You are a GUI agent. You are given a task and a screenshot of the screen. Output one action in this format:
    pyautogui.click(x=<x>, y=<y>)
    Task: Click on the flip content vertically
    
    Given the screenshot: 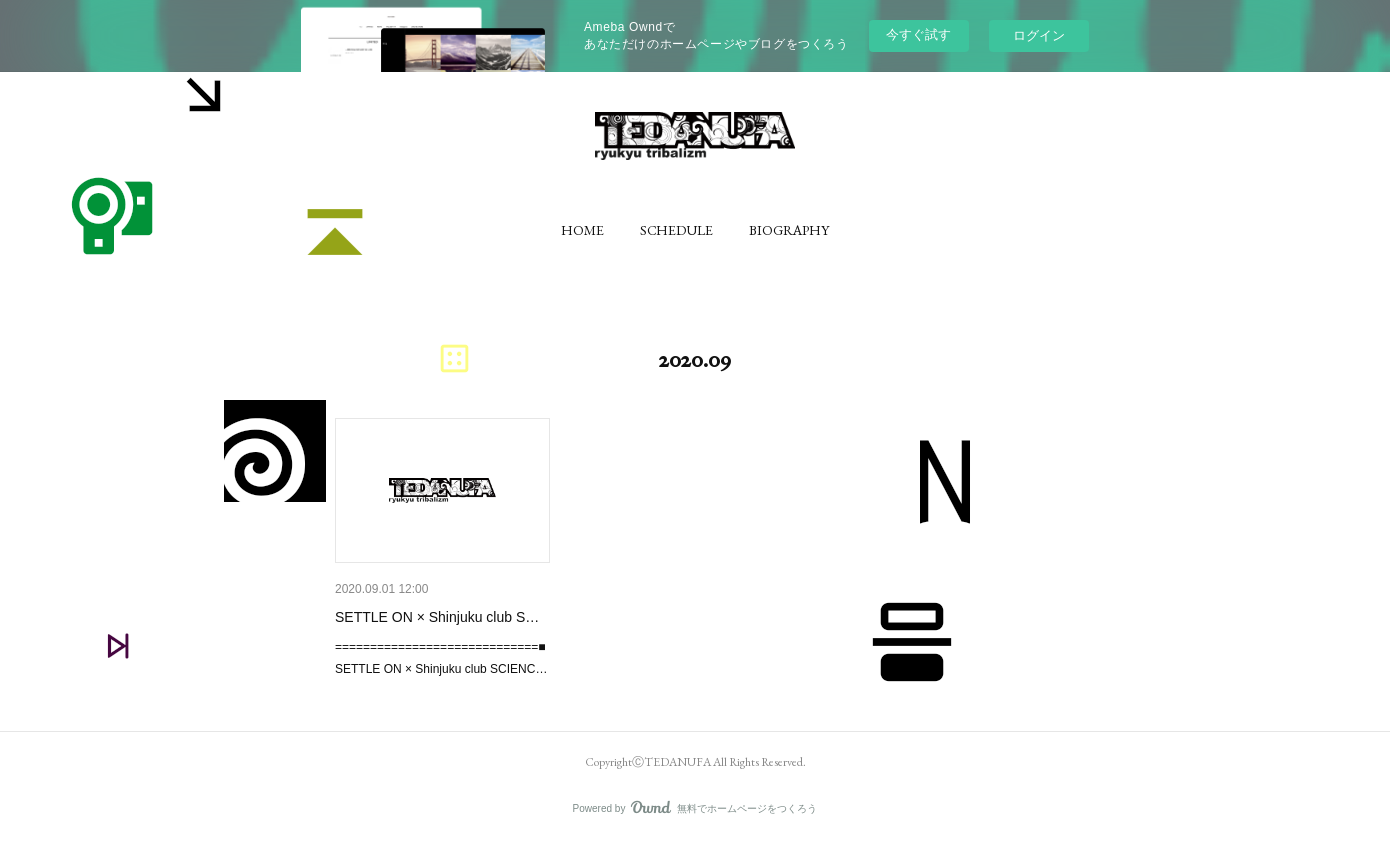 What is the action you would take?
    pyautogui.click(x=912, y=642)
    